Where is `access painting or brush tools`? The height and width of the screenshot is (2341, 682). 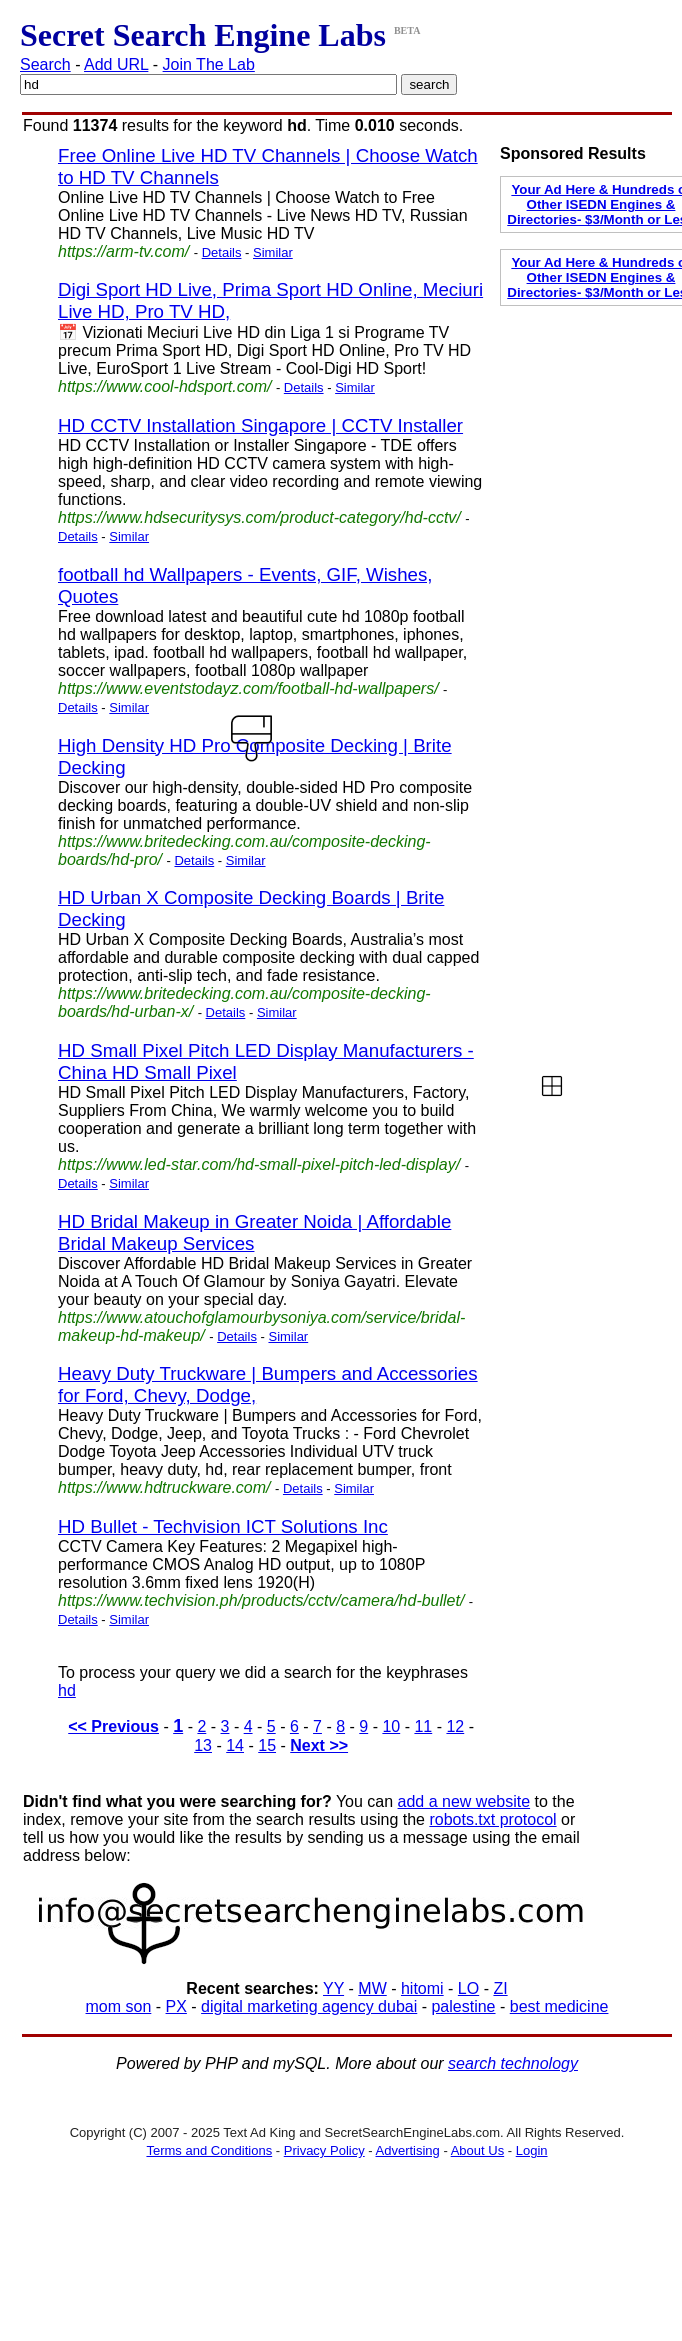 access painting or brush tools is located at coordinates (251, 737).